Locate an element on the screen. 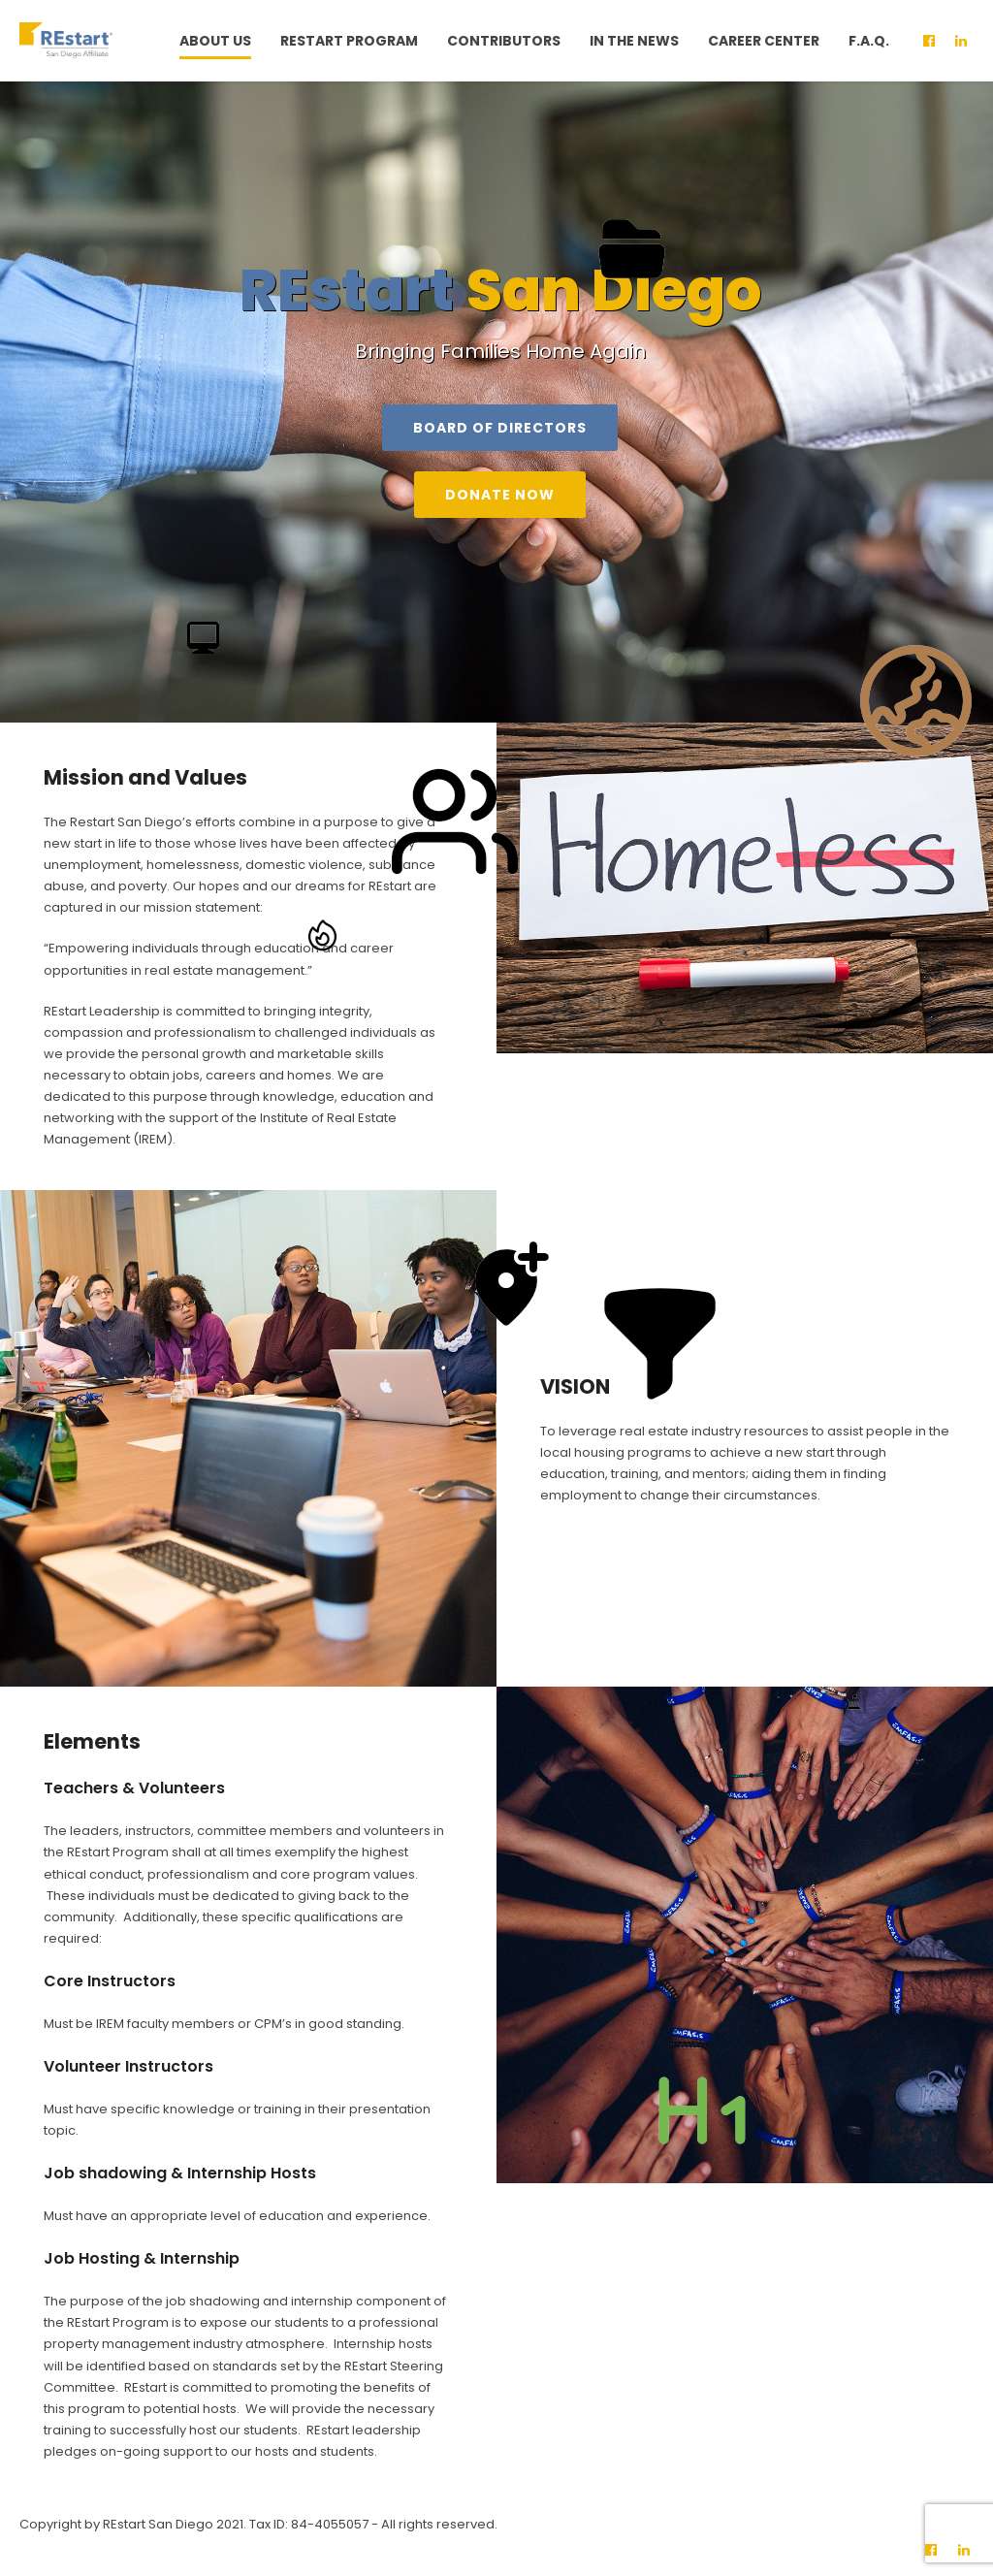 The height and width of the screenshot is (2576, 993). open folder to view contents is located at coordinates (631, 248).